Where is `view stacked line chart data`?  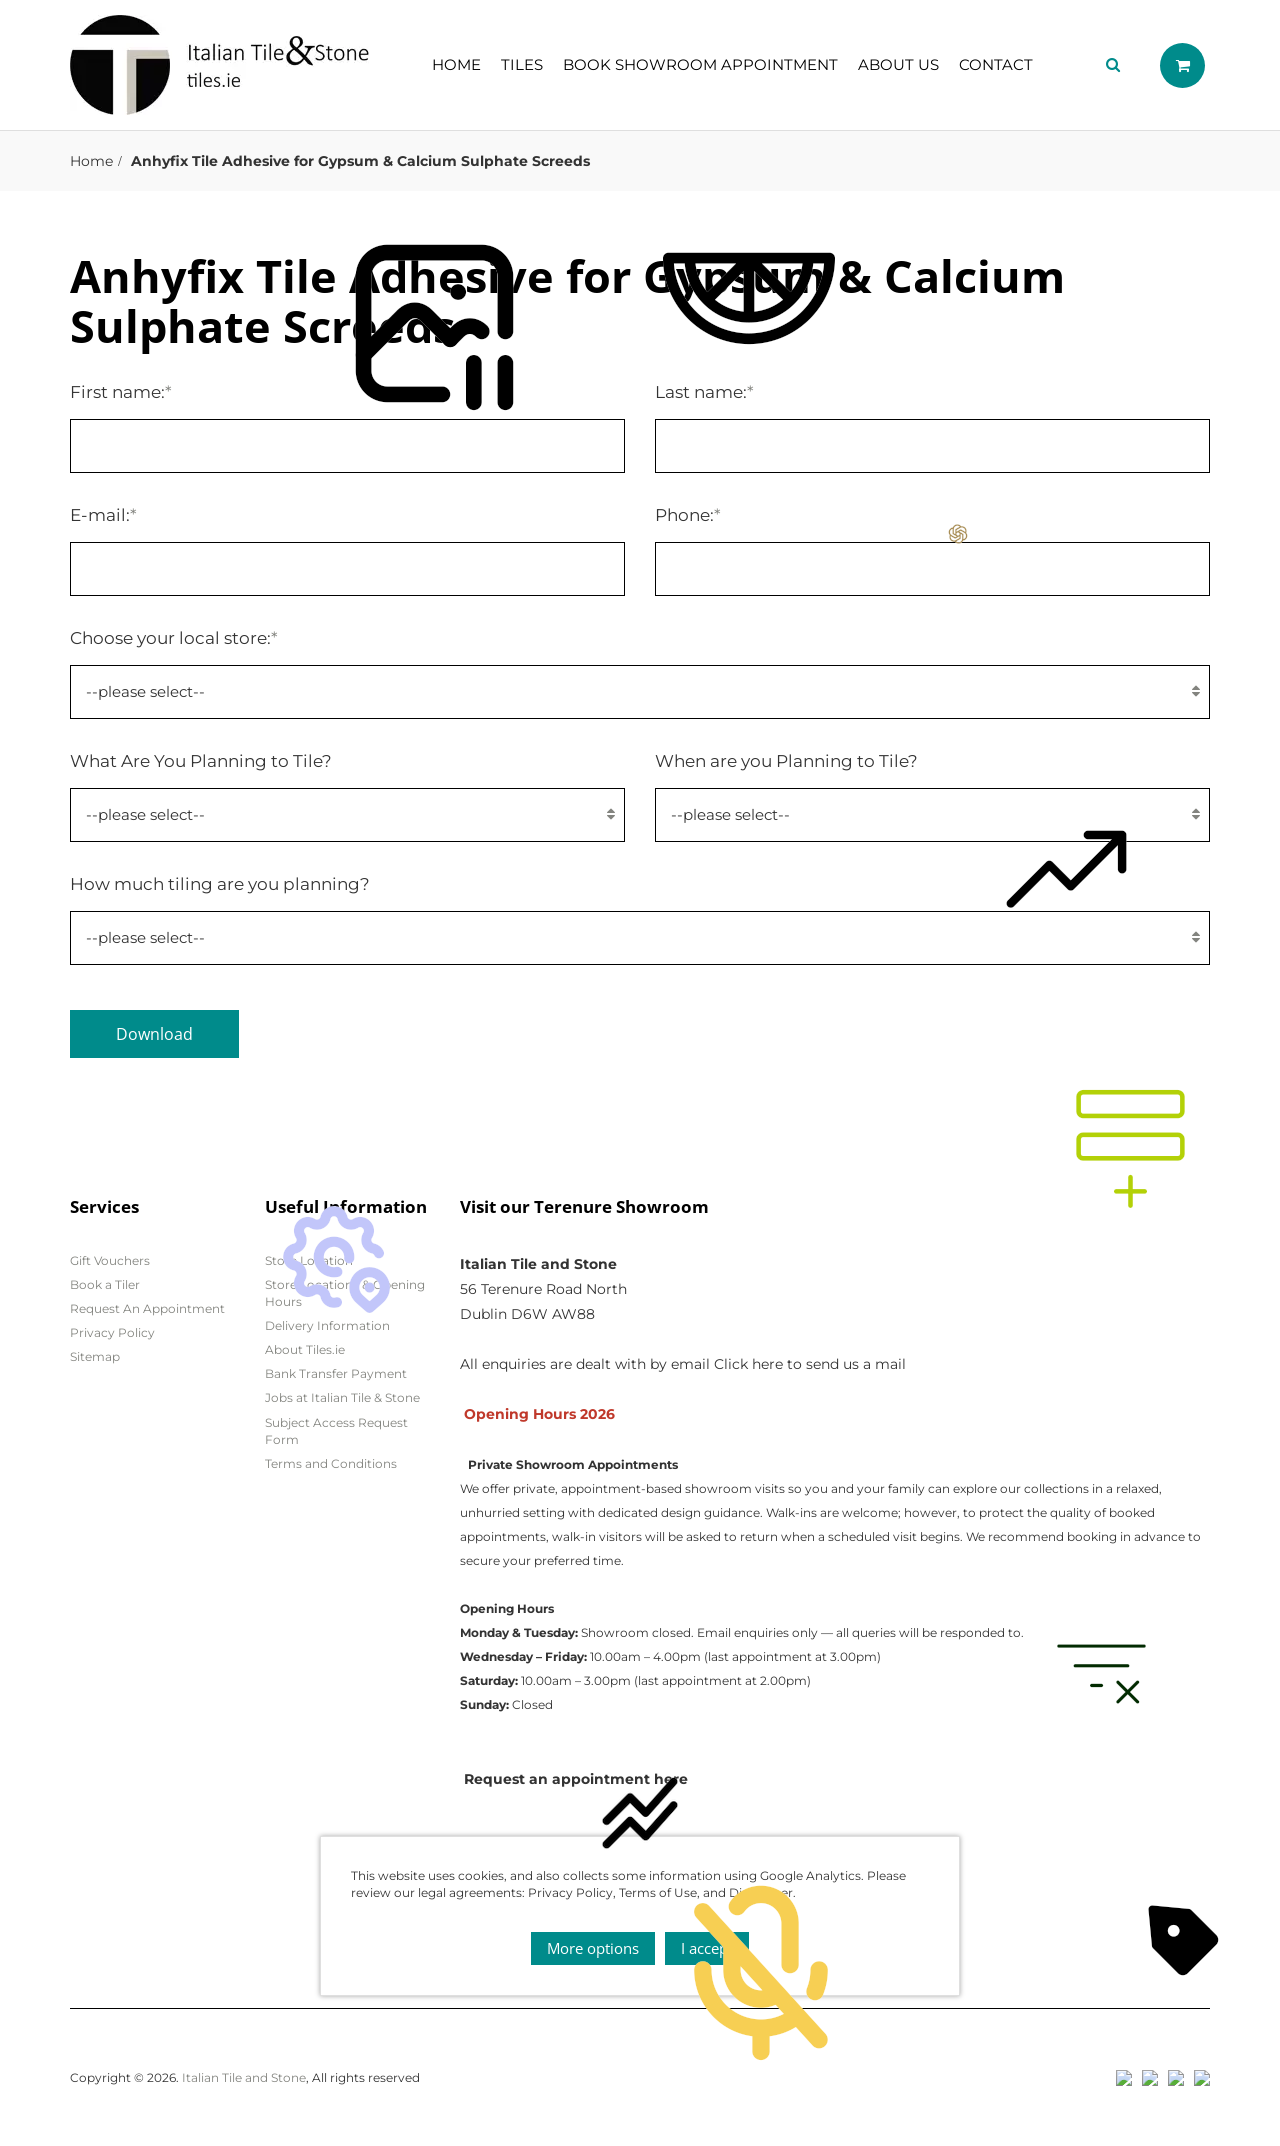 view stacked line chart data is located at coordinates (640, 1813).